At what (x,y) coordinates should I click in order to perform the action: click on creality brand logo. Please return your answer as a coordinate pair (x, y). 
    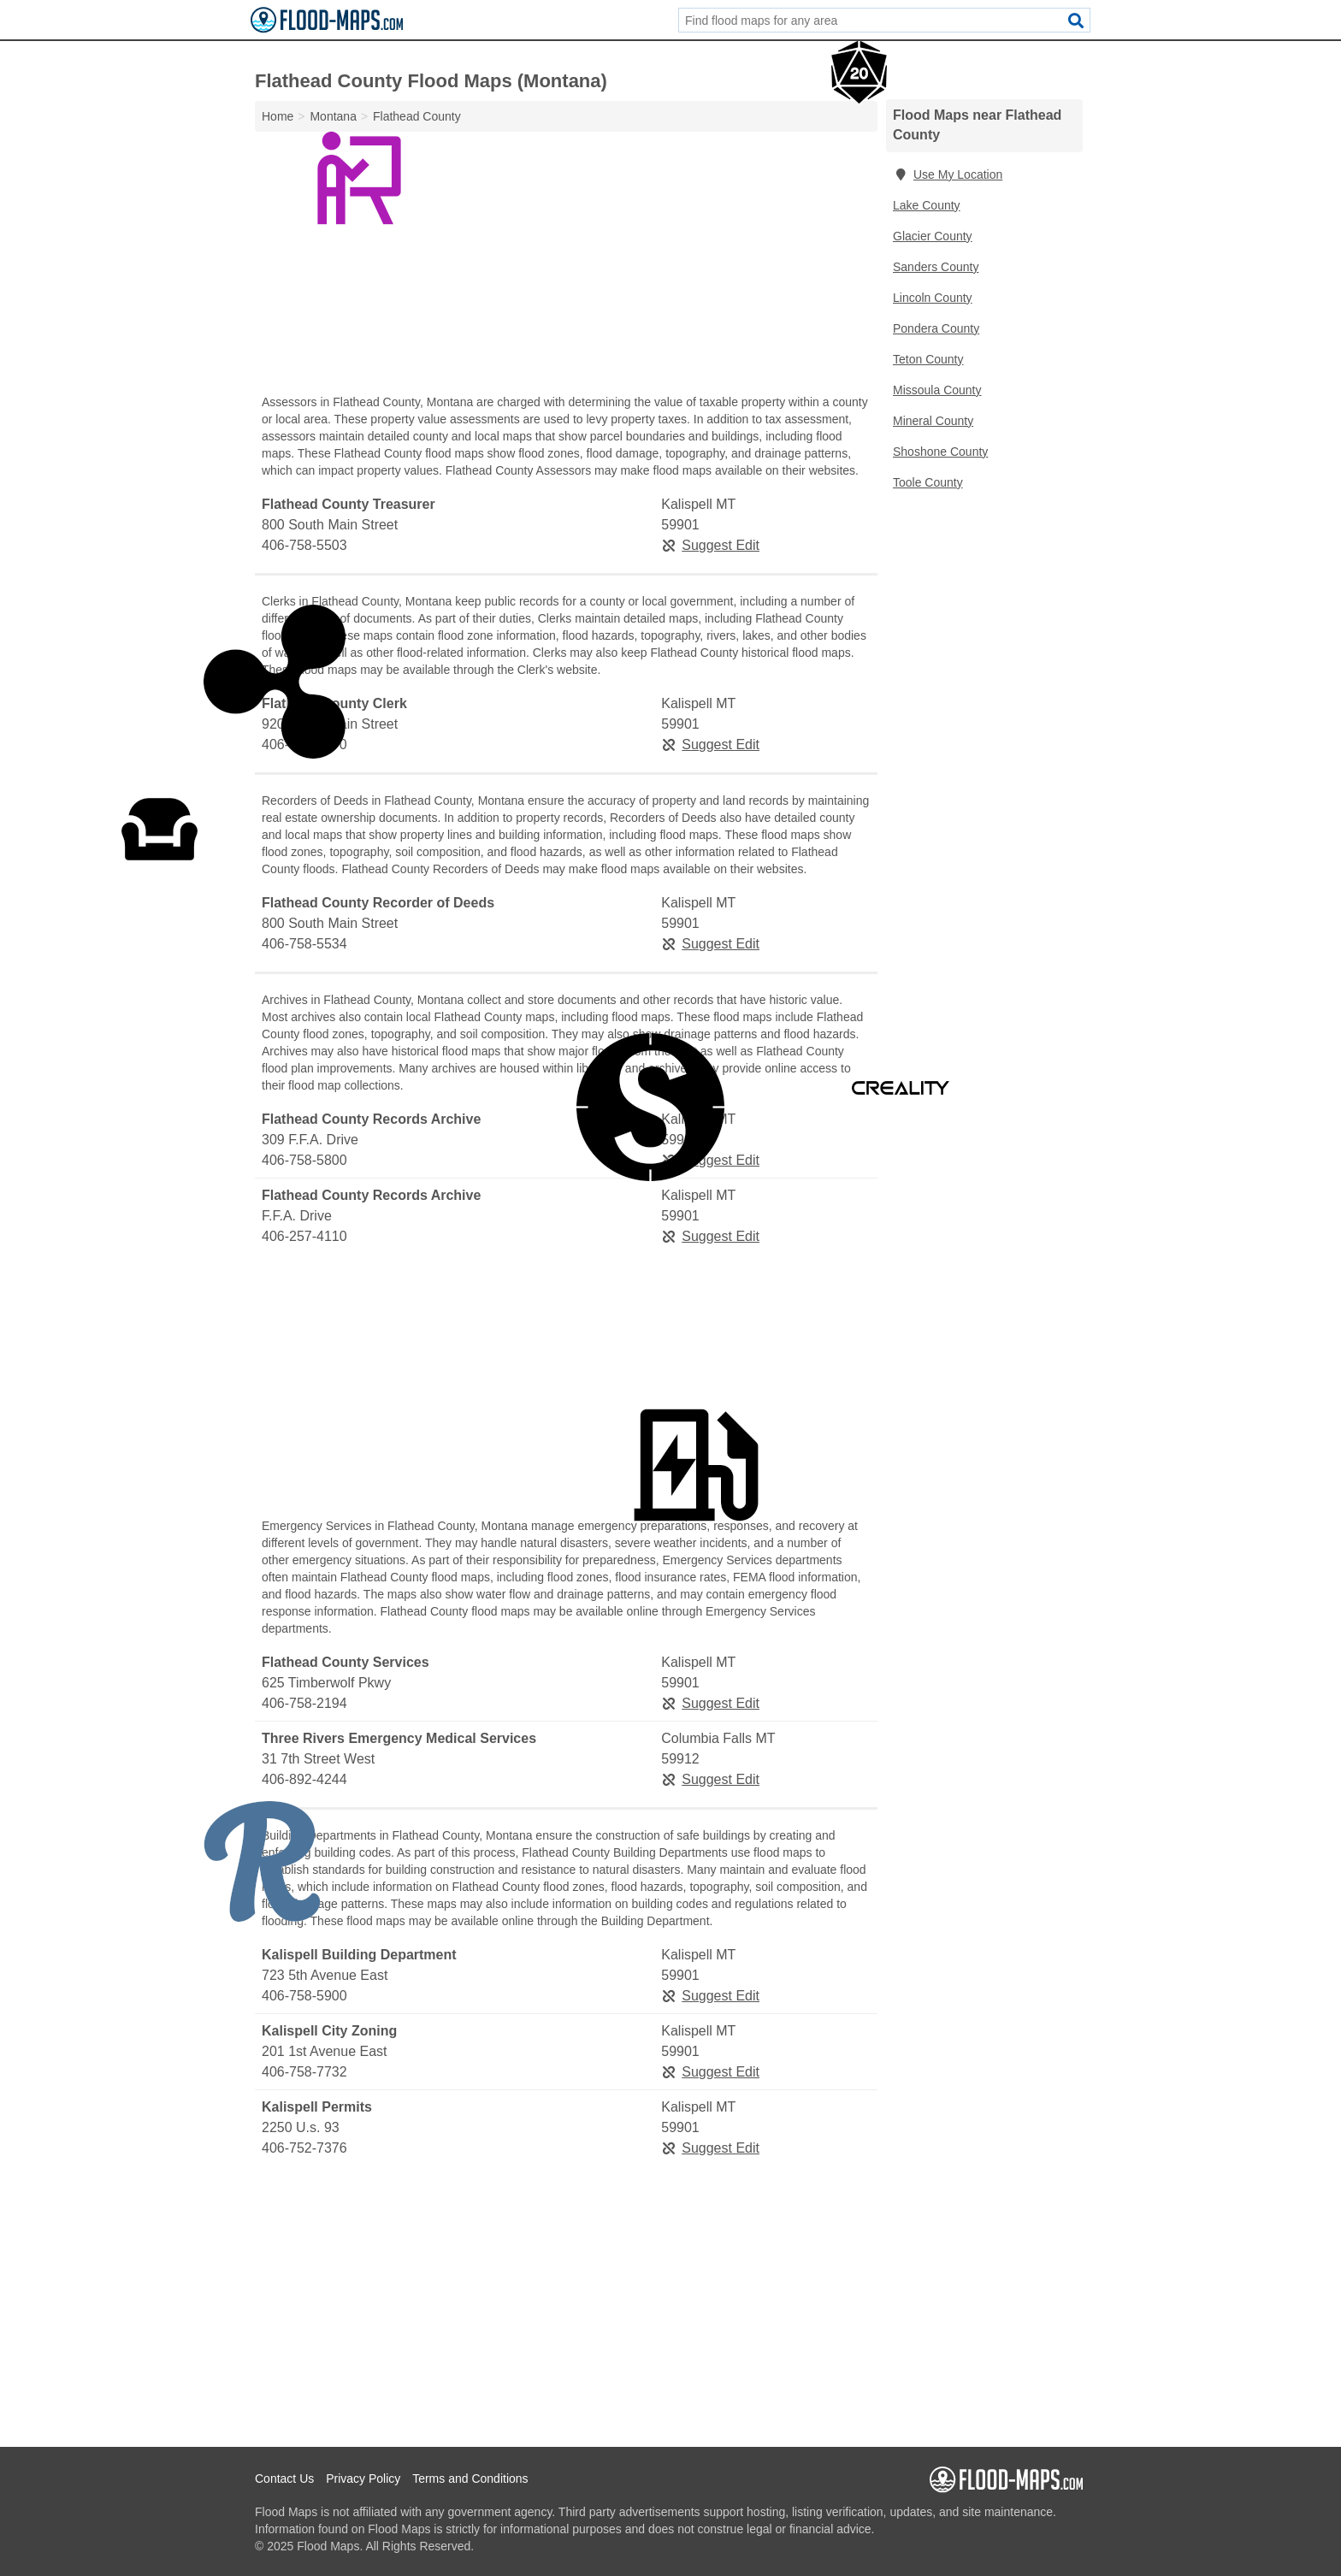
    Looking at the image, I should click on (901, 1088).